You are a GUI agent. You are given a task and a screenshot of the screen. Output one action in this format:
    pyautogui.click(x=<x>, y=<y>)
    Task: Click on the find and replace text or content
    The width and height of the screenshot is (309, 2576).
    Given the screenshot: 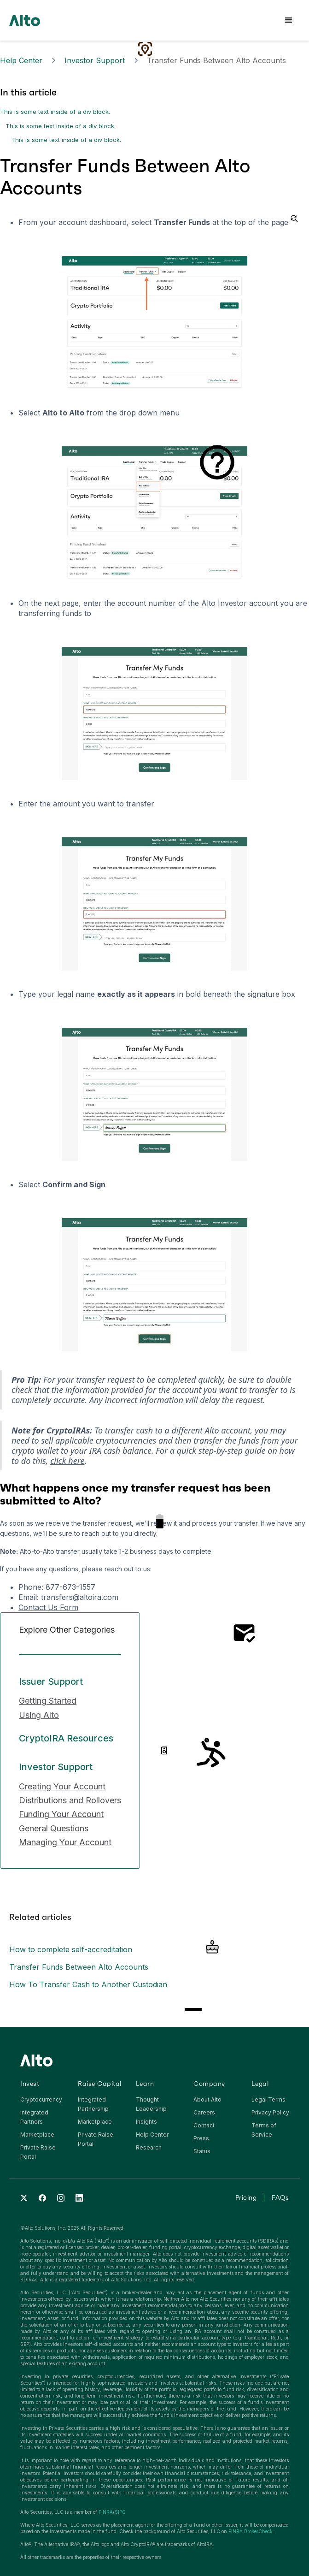 What is the action you would take?
    pyautogui.click(x=294, y=218)
    